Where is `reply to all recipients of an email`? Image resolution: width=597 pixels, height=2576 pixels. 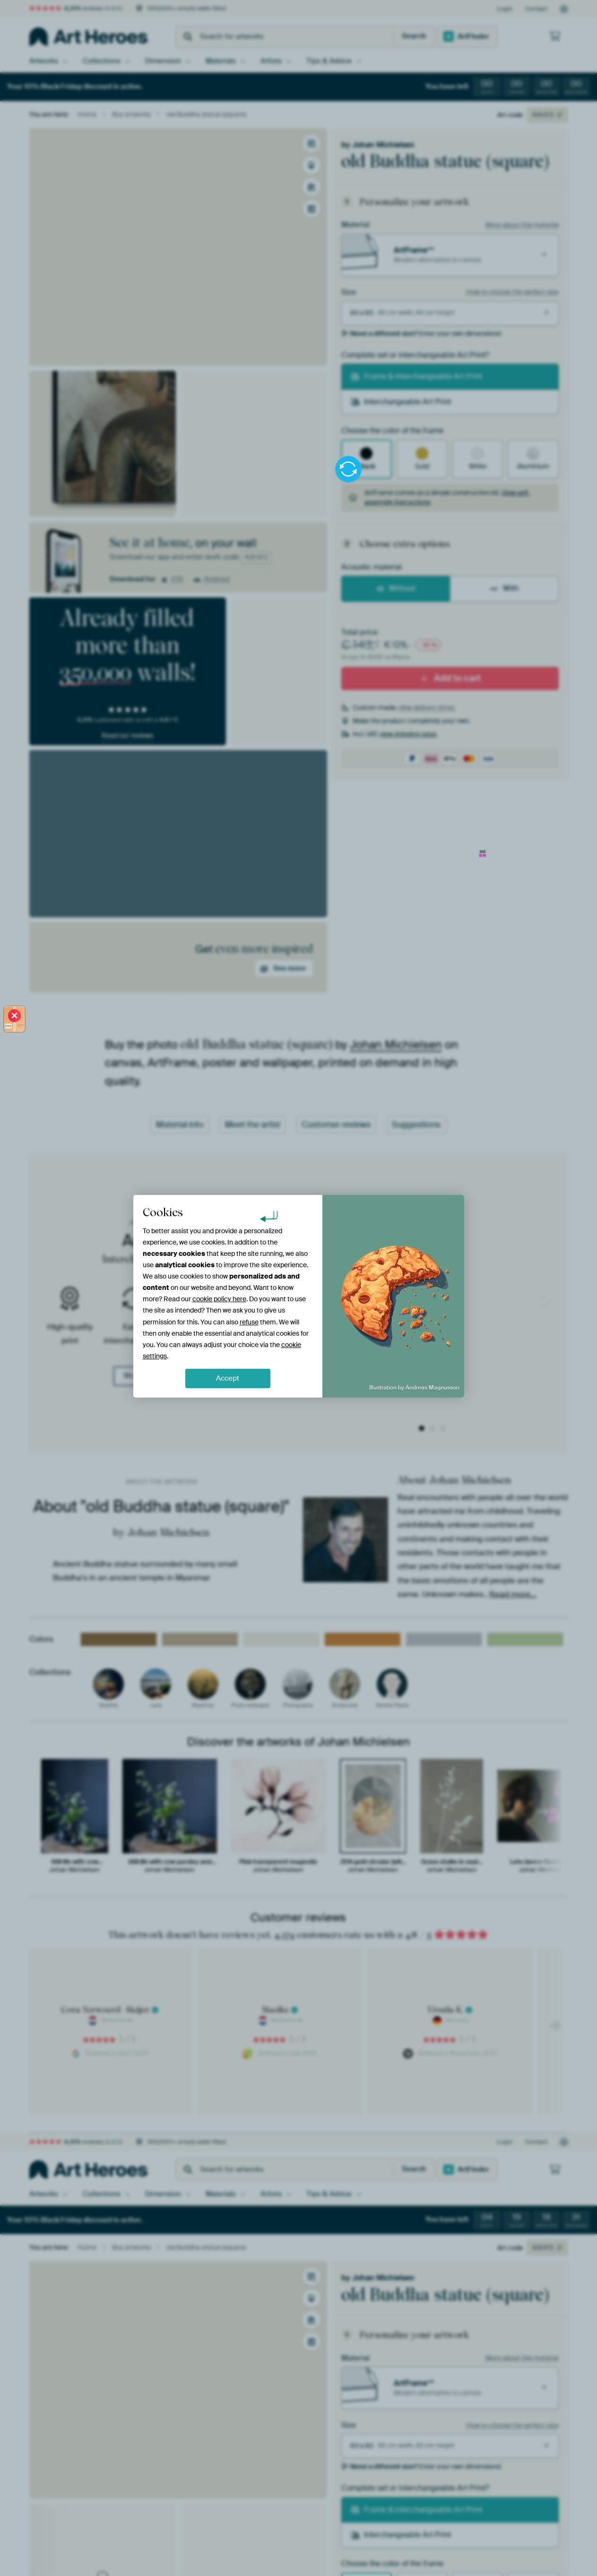 reply to all recipients of an email is located at coordinates (268, 1215).